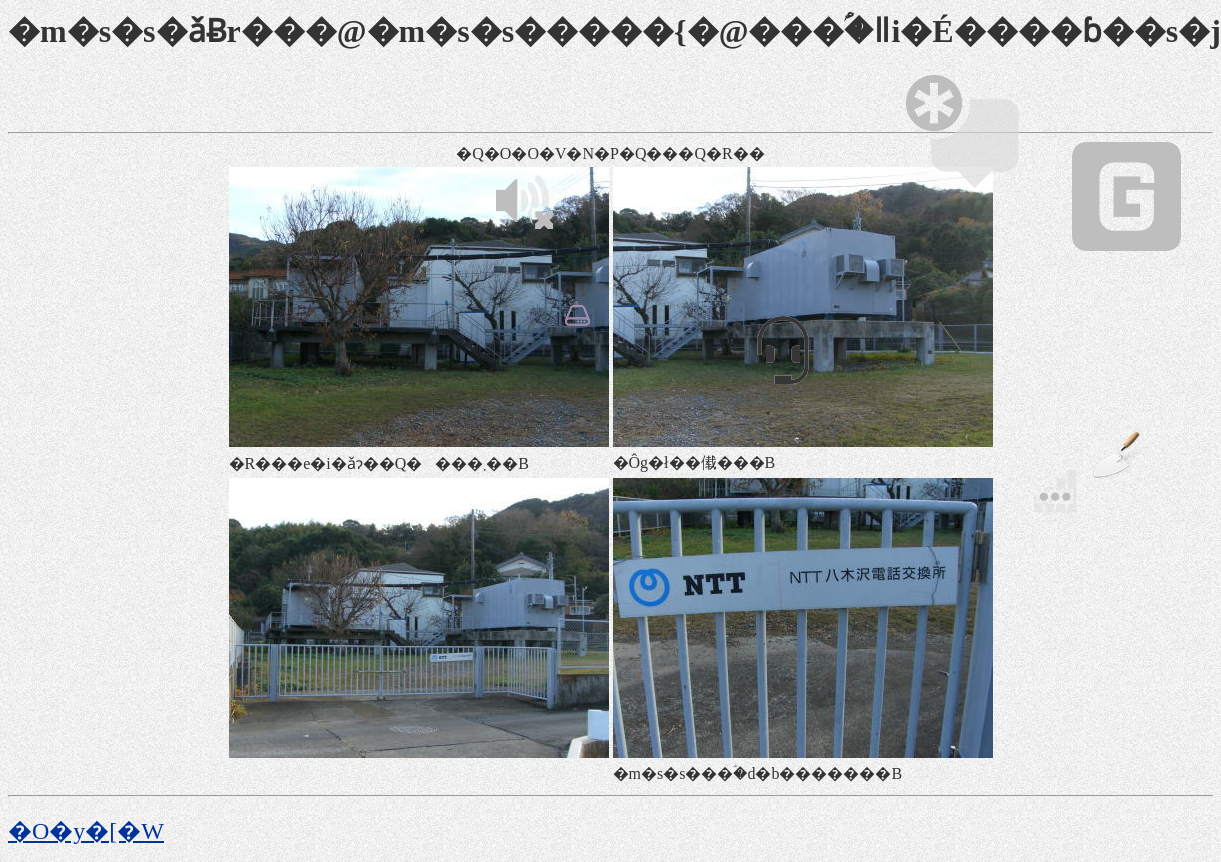 This screenshot has width=1221, height=862. I want to click on access hard drive or storage device, so click(577, 314).